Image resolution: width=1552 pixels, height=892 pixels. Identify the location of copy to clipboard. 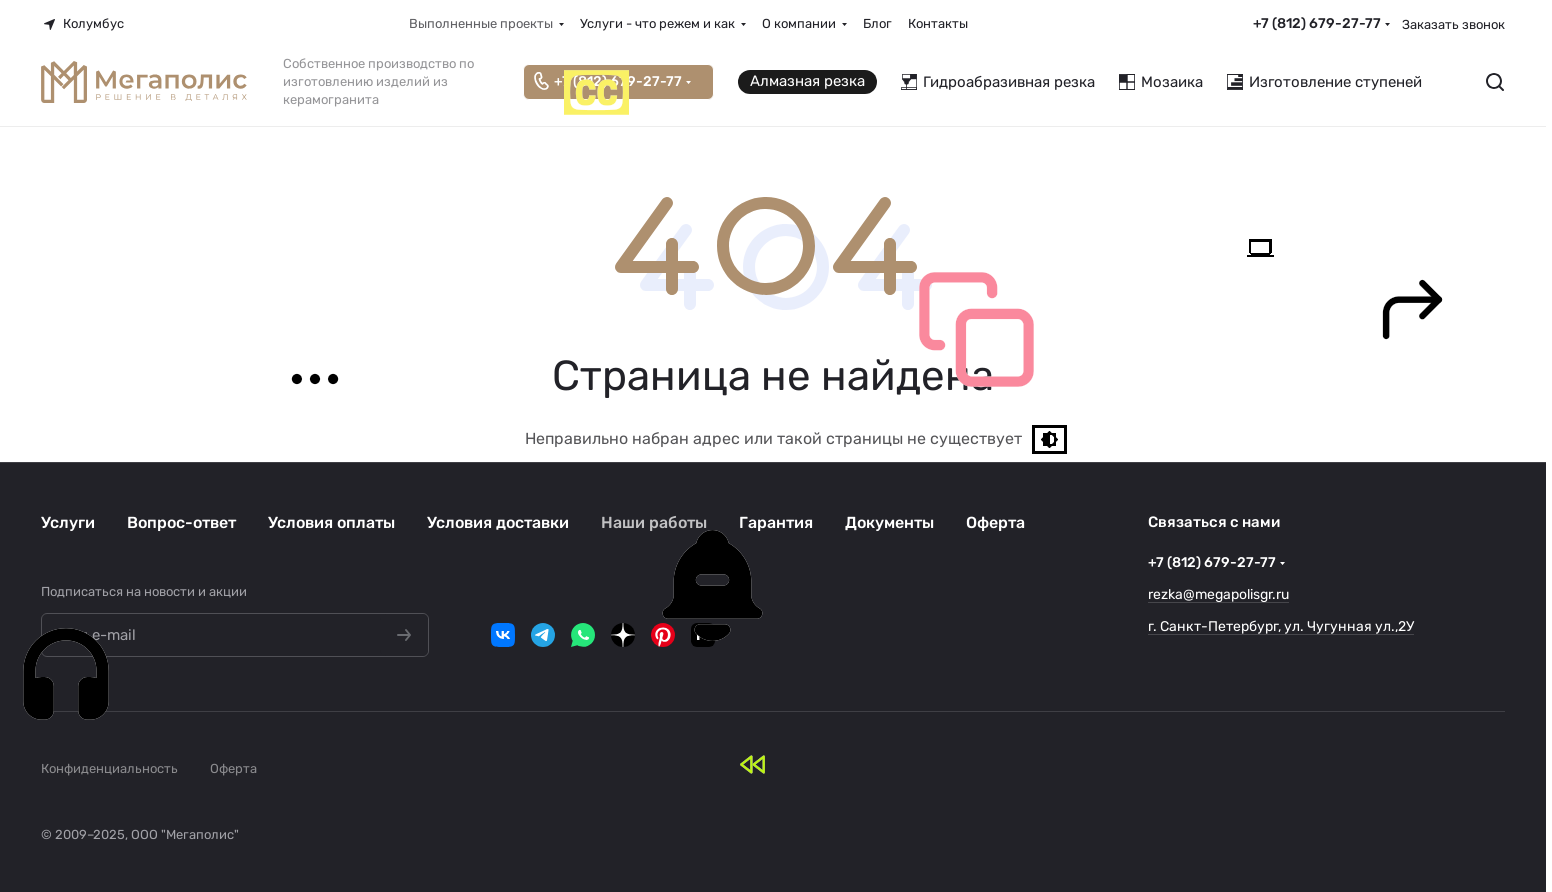
(976, 329).